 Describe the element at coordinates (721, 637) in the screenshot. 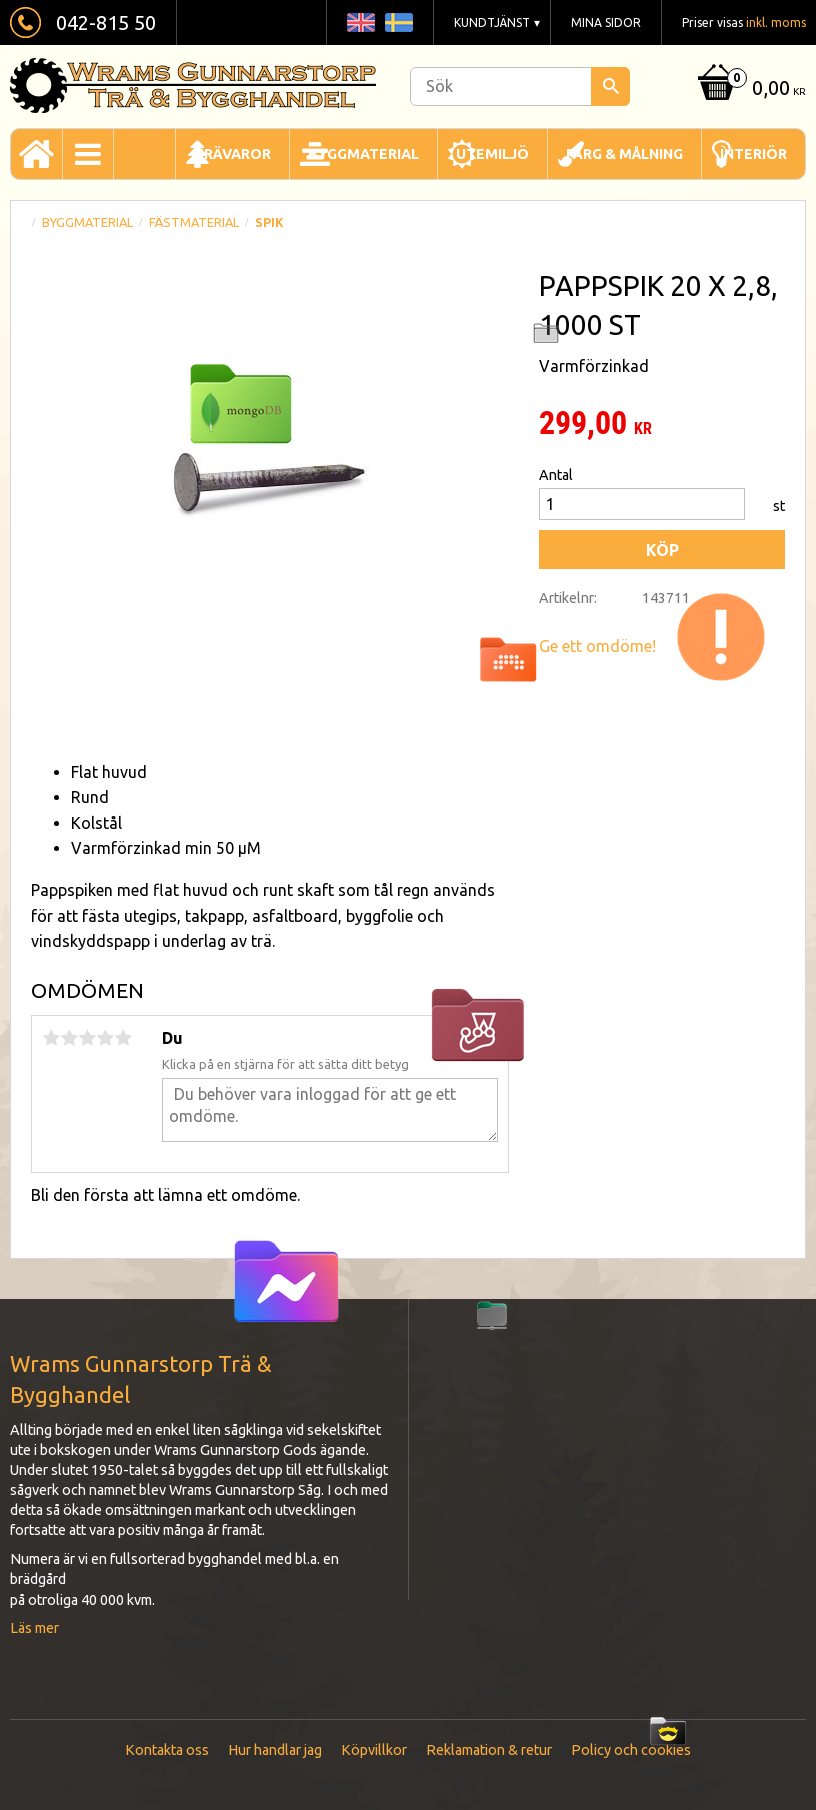

I see `indicates locally modified file not yet staged for commit` at that location.